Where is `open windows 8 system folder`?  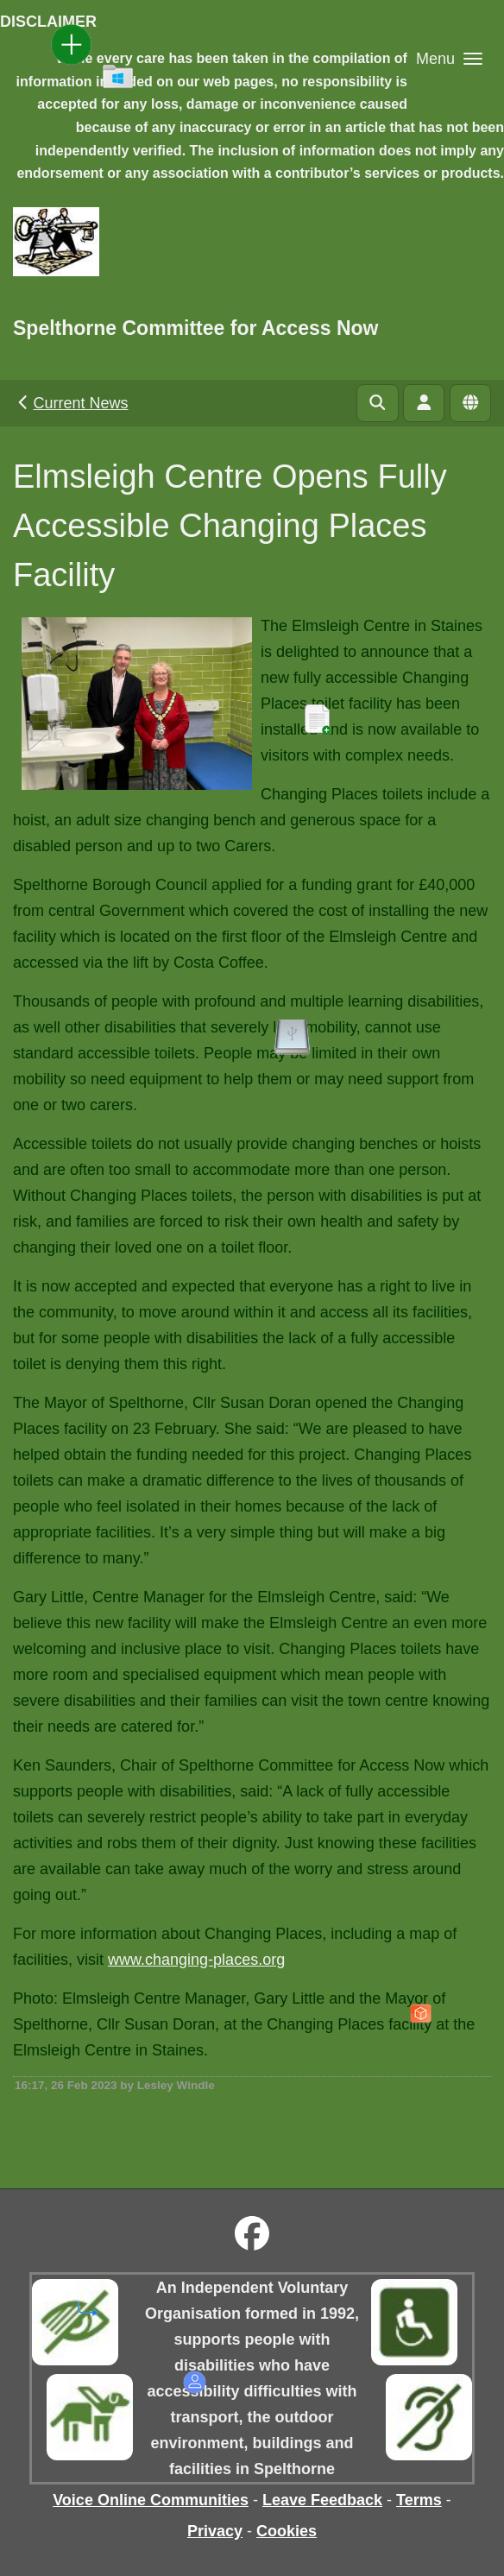
open windows 8 system folder is located at coordinates (117, 77).